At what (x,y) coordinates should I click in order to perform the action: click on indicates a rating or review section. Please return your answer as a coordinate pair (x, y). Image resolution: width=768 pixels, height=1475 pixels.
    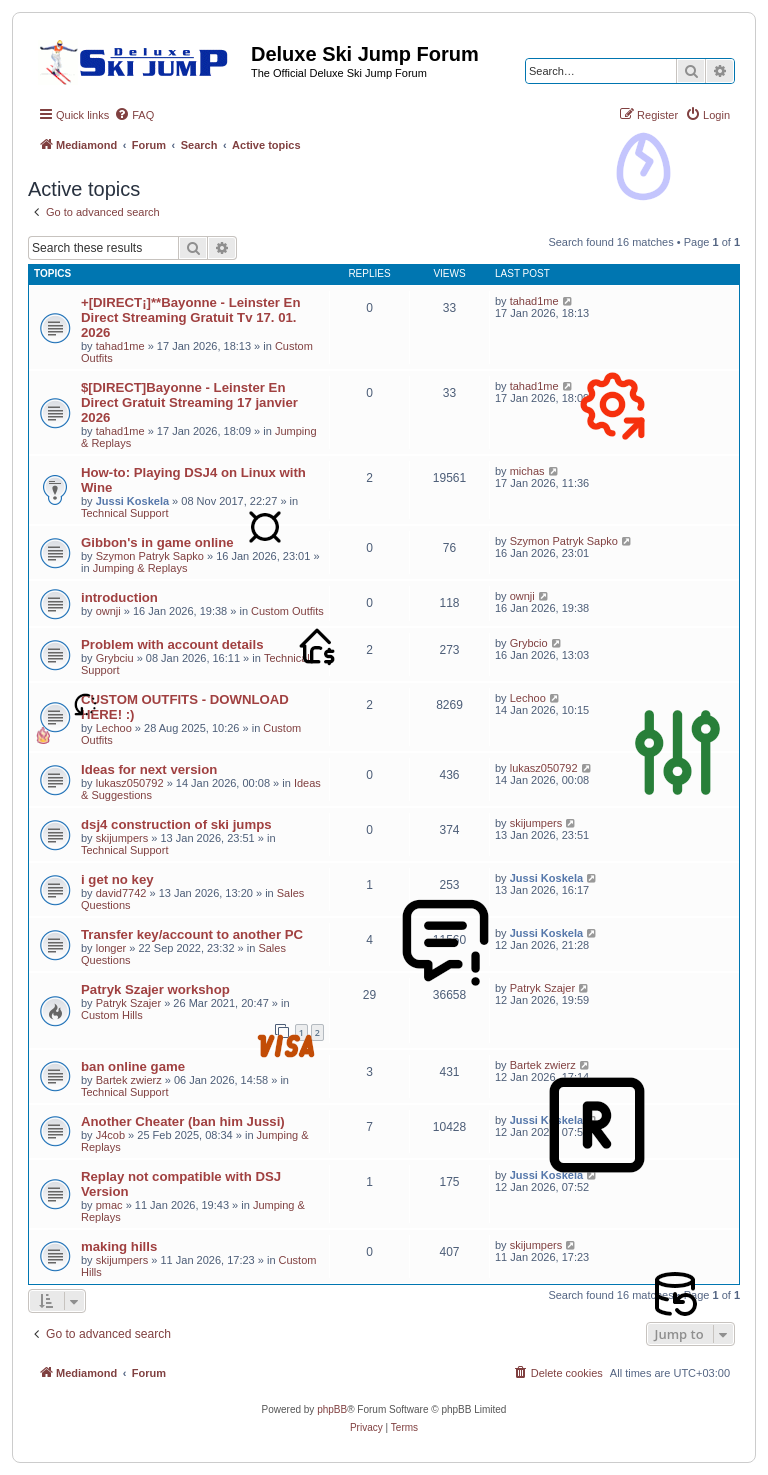
    Looking at the image, I should click on (597, 1125).